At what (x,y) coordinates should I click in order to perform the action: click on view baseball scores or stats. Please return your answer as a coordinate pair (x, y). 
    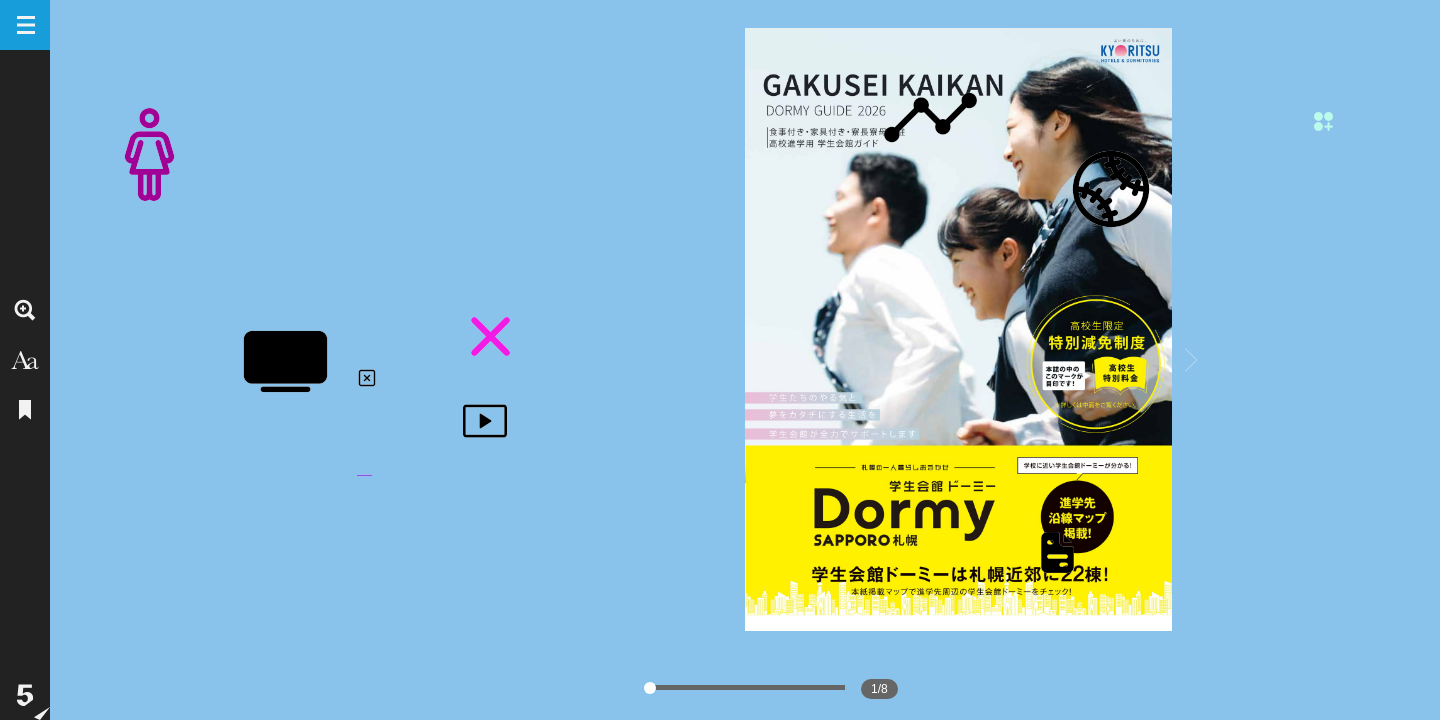
    Looking at the image, I should click on (1111, 189).